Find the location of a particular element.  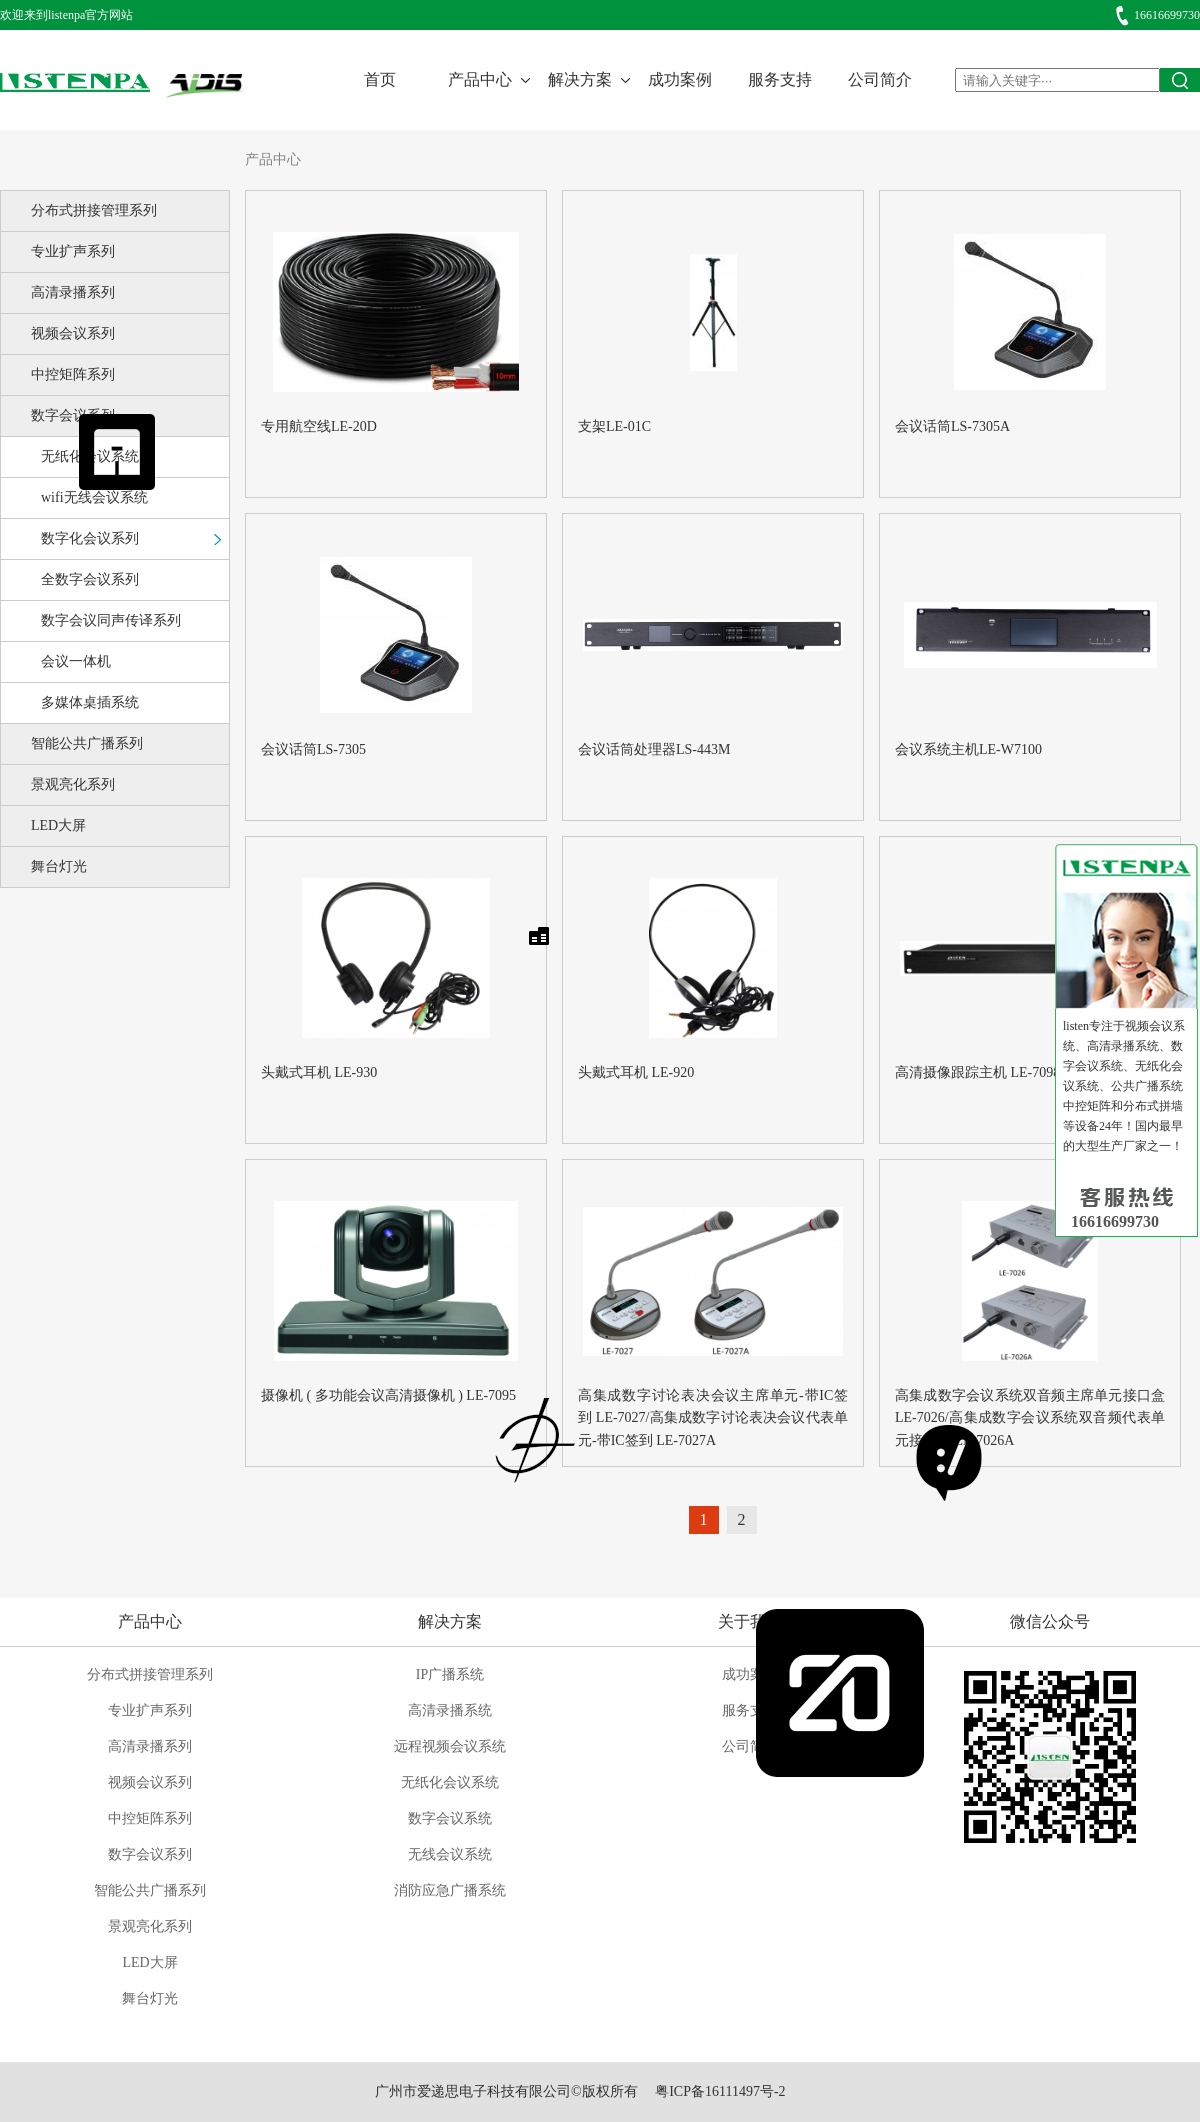

open the devRant app is located at coordinates (949, 1463).